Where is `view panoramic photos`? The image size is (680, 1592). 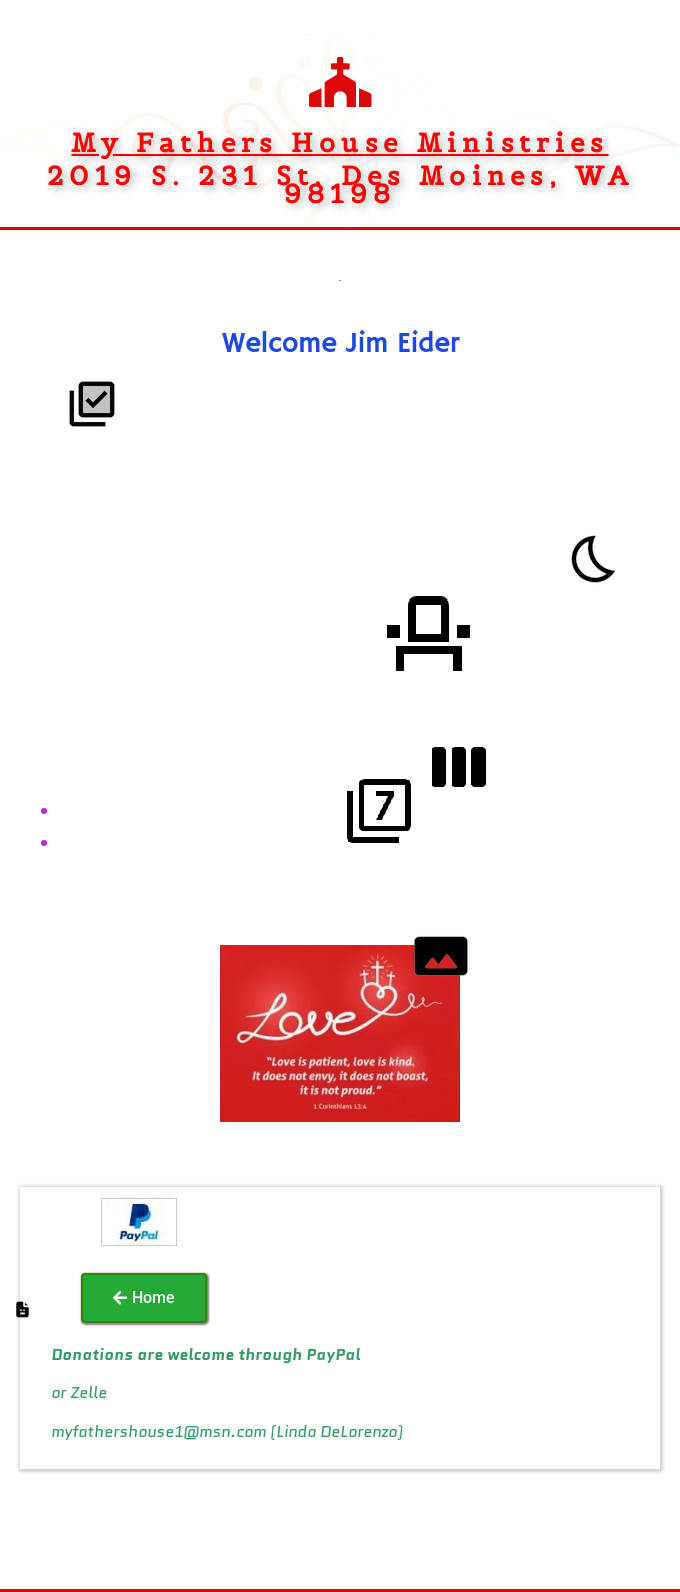
view panoramic photos is located at coordinates (441, 956).